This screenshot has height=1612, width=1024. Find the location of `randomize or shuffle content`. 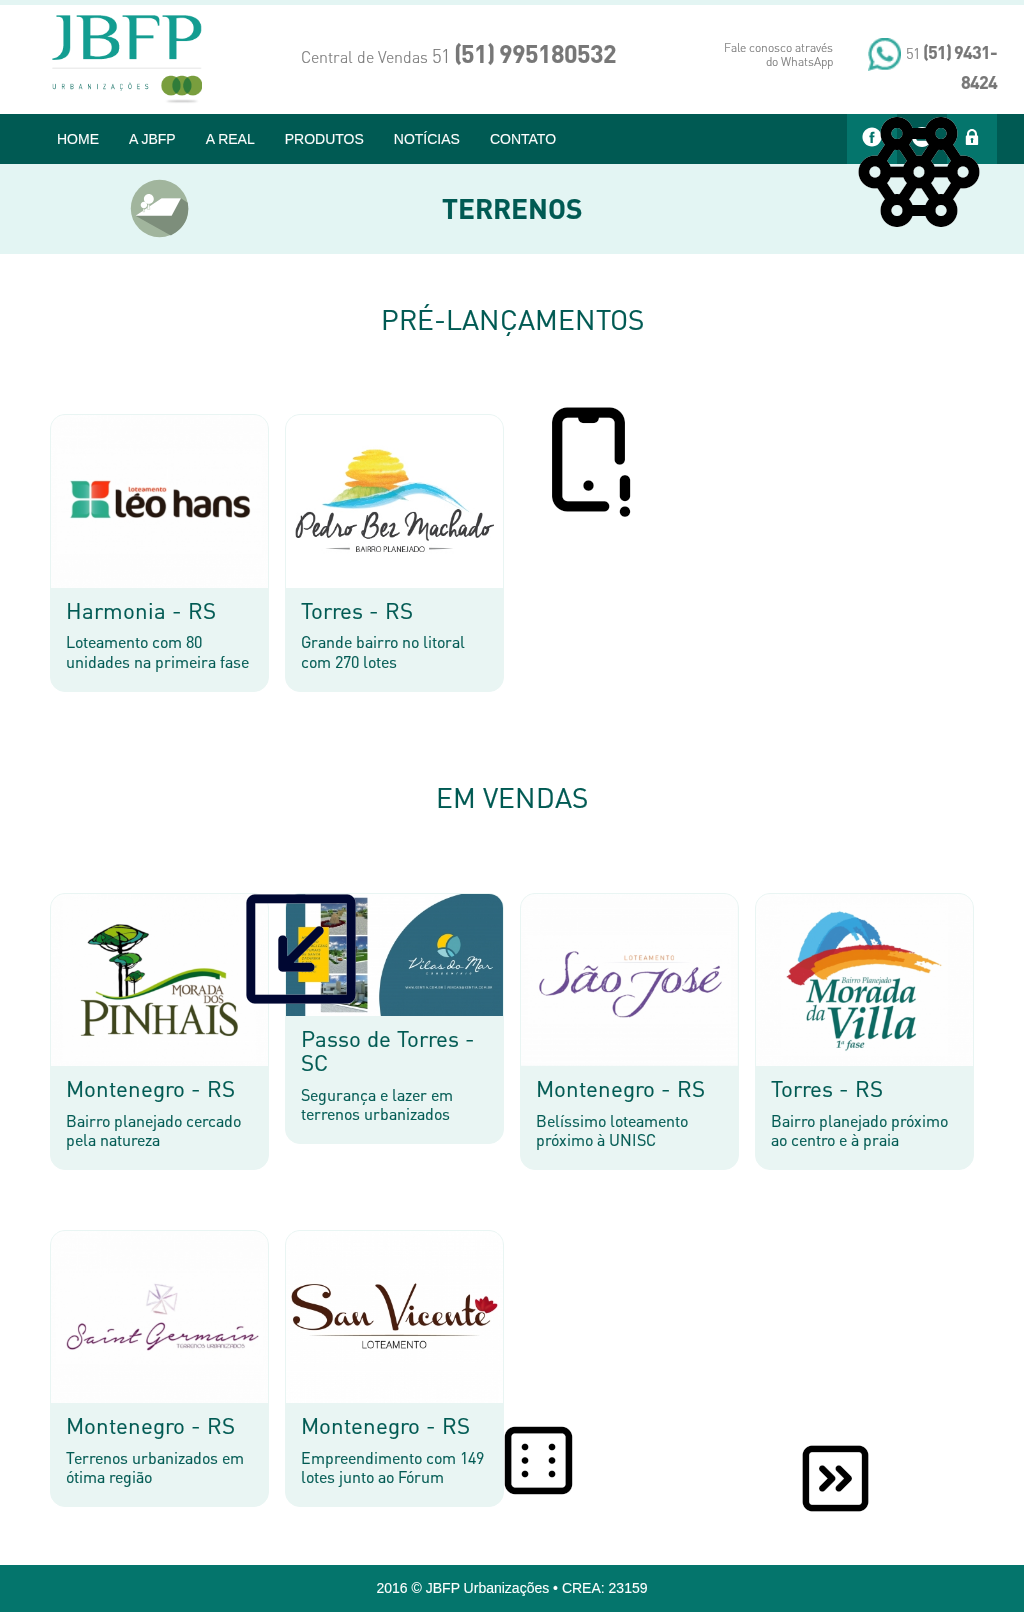

randomize or shuffle content is located at coordinates (538, 1460).